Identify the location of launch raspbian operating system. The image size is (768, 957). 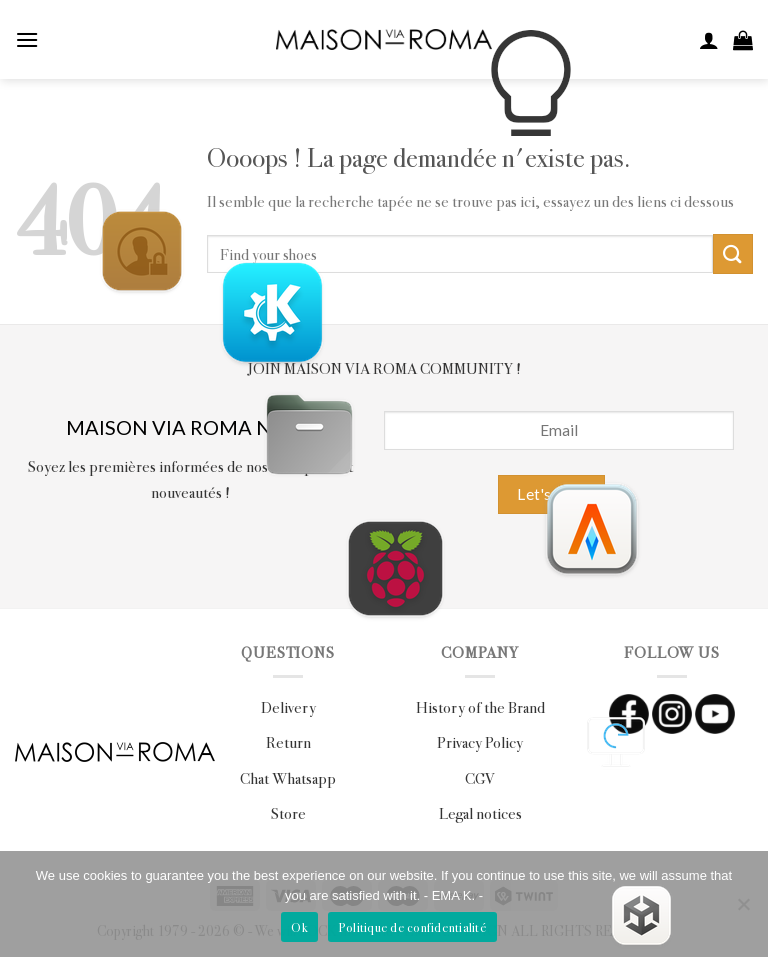
(395, 568).